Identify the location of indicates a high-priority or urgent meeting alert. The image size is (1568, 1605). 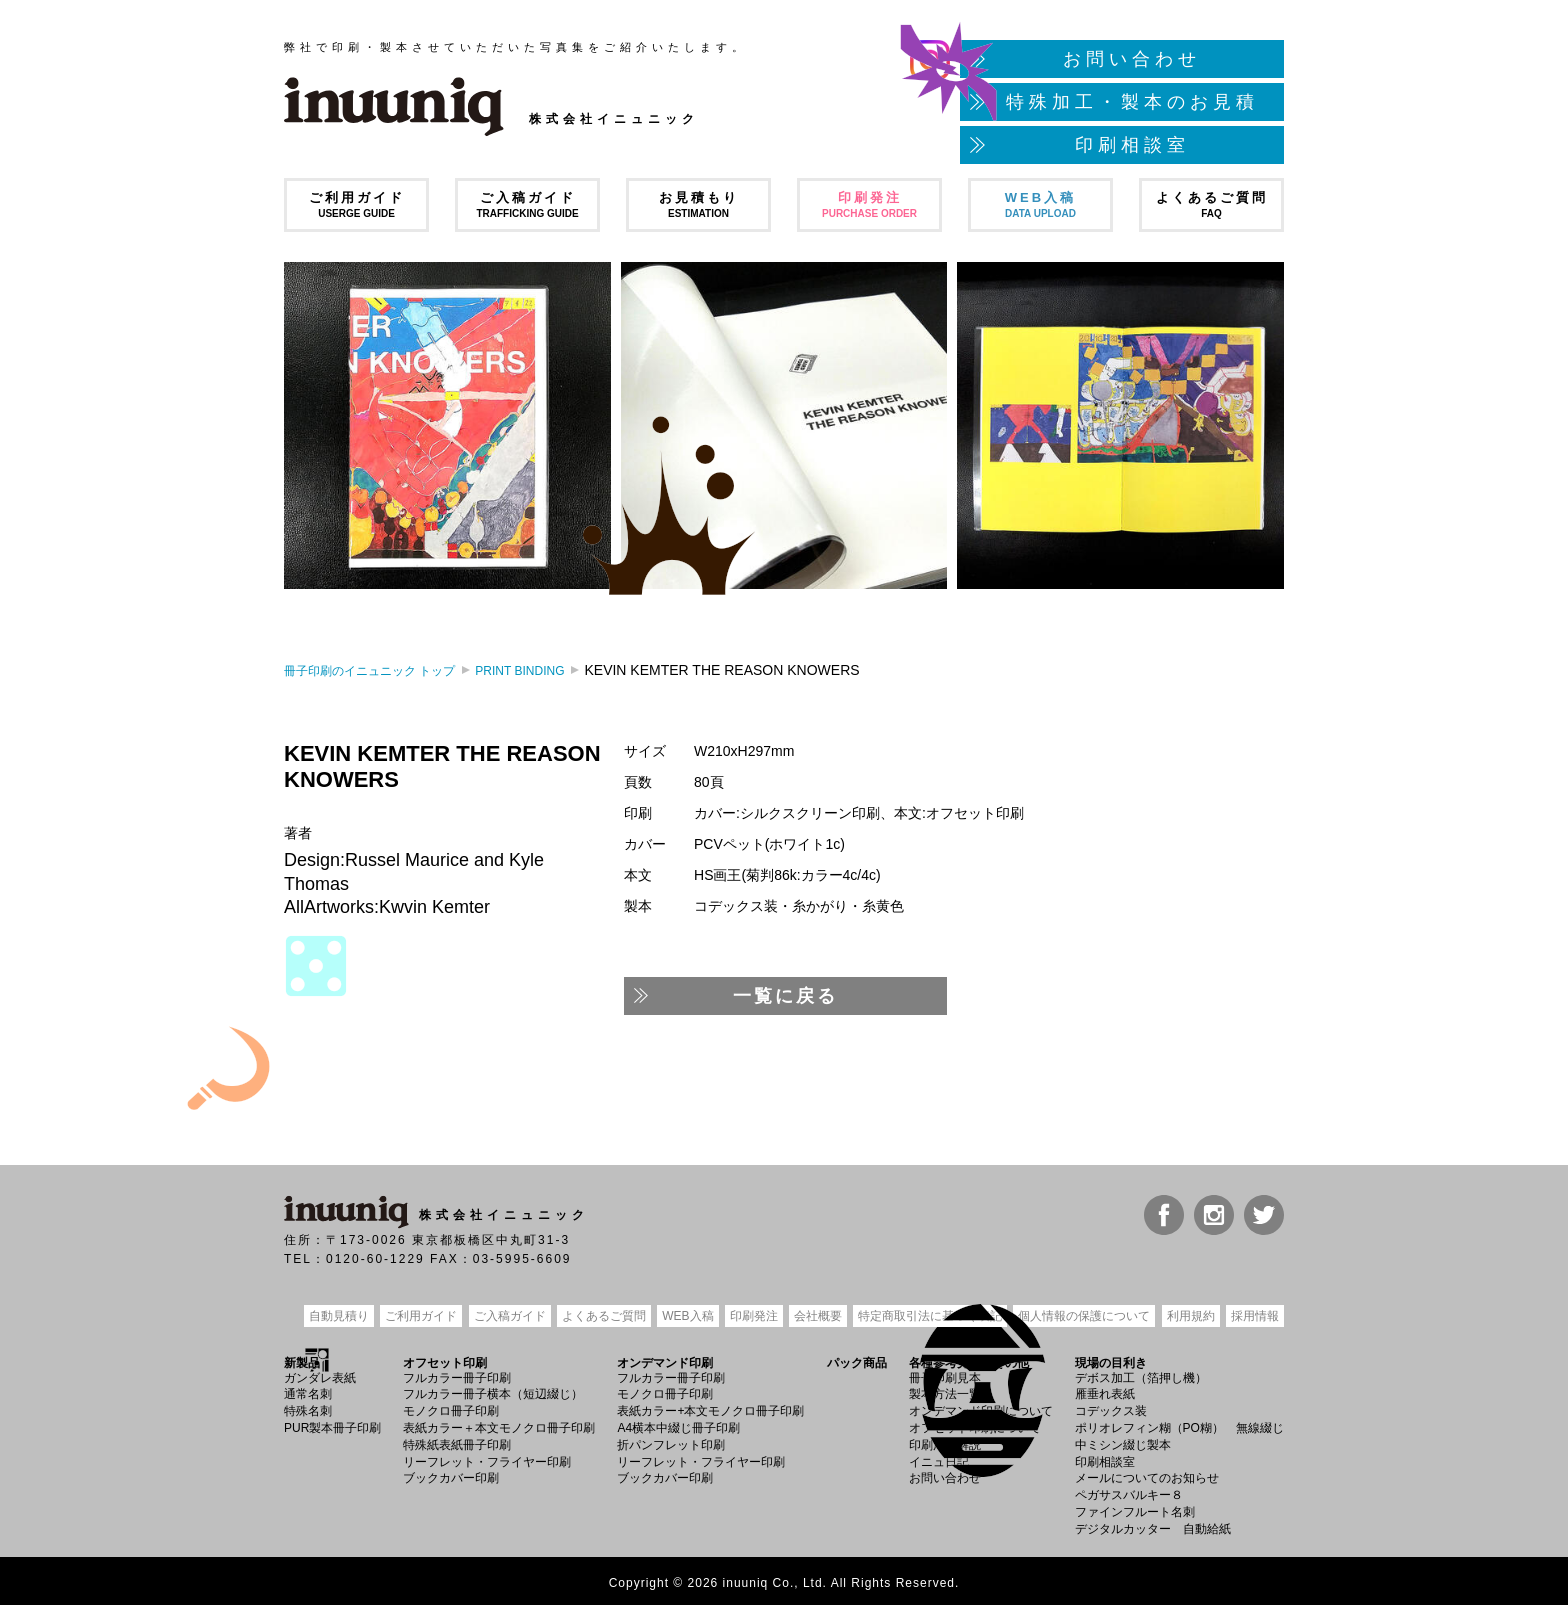
(948, 72).